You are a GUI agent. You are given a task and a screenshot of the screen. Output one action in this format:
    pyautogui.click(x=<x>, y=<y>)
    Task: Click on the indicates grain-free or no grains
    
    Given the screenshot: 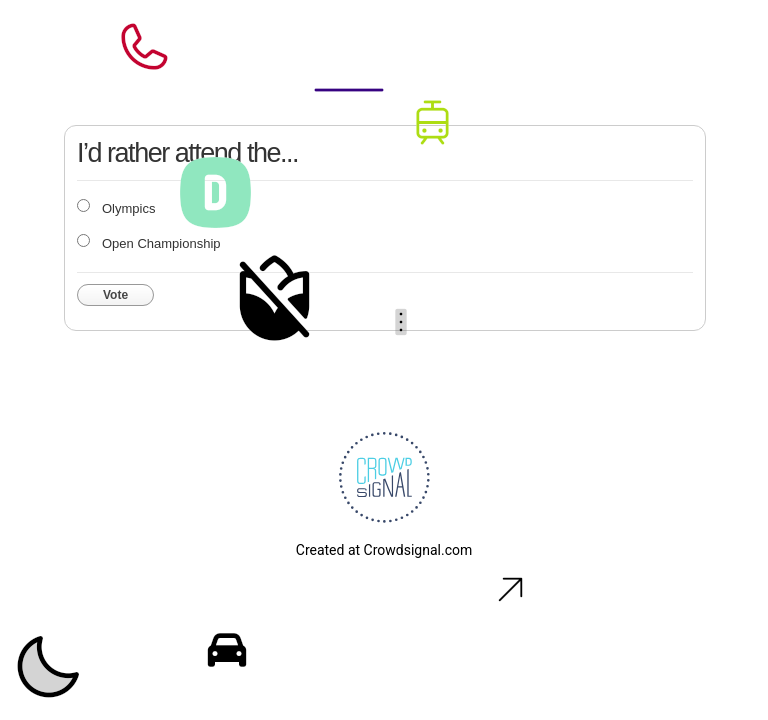 What is the action you would take?
    pyautogui.click(x=274, y=299)
    